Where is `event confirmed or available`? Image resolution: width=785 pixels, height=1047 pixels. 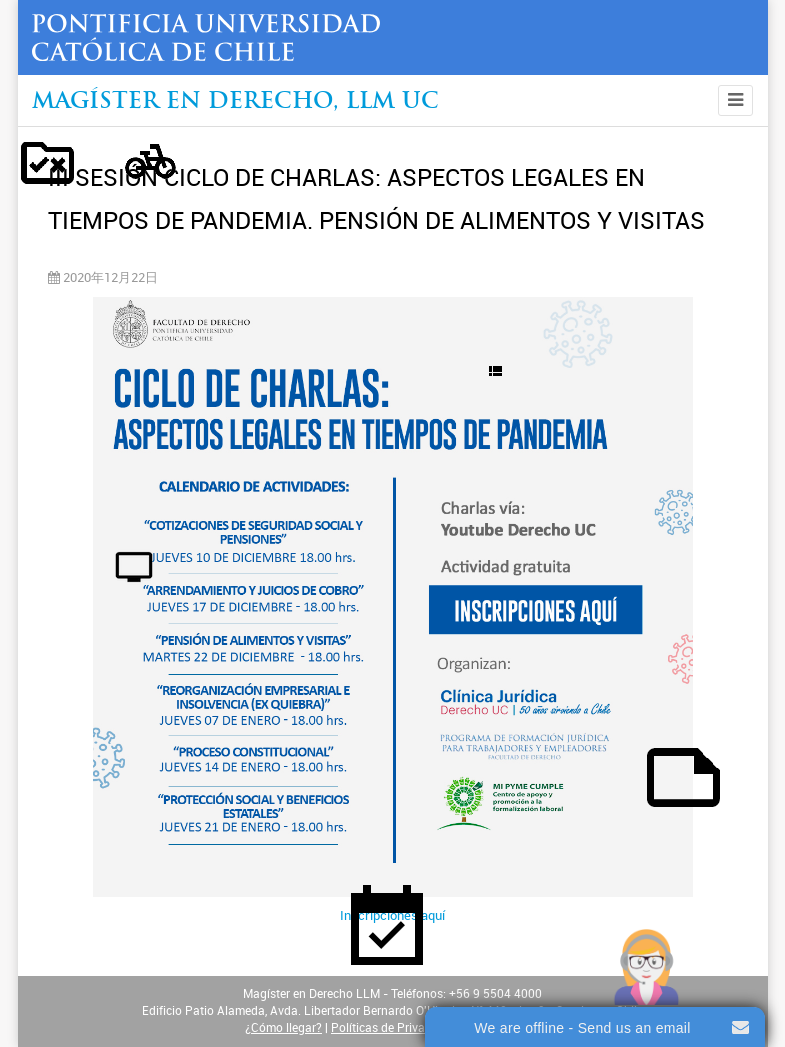
event confirmed or available is located at coordinates (387, 929).